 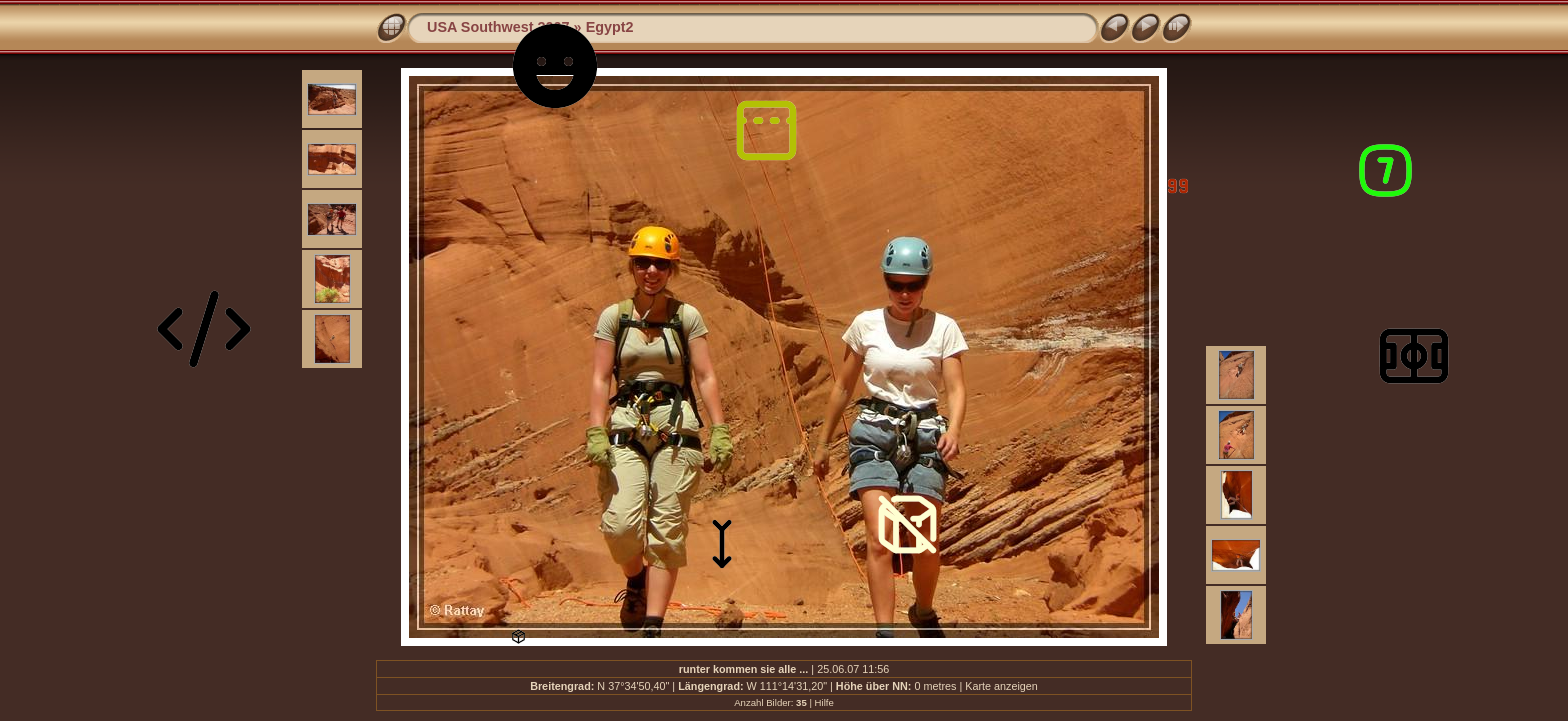 What do you see at coordinates (555, 66) in the screenshot?
I see `rate your experience positively` at bounding box center [555, 66].